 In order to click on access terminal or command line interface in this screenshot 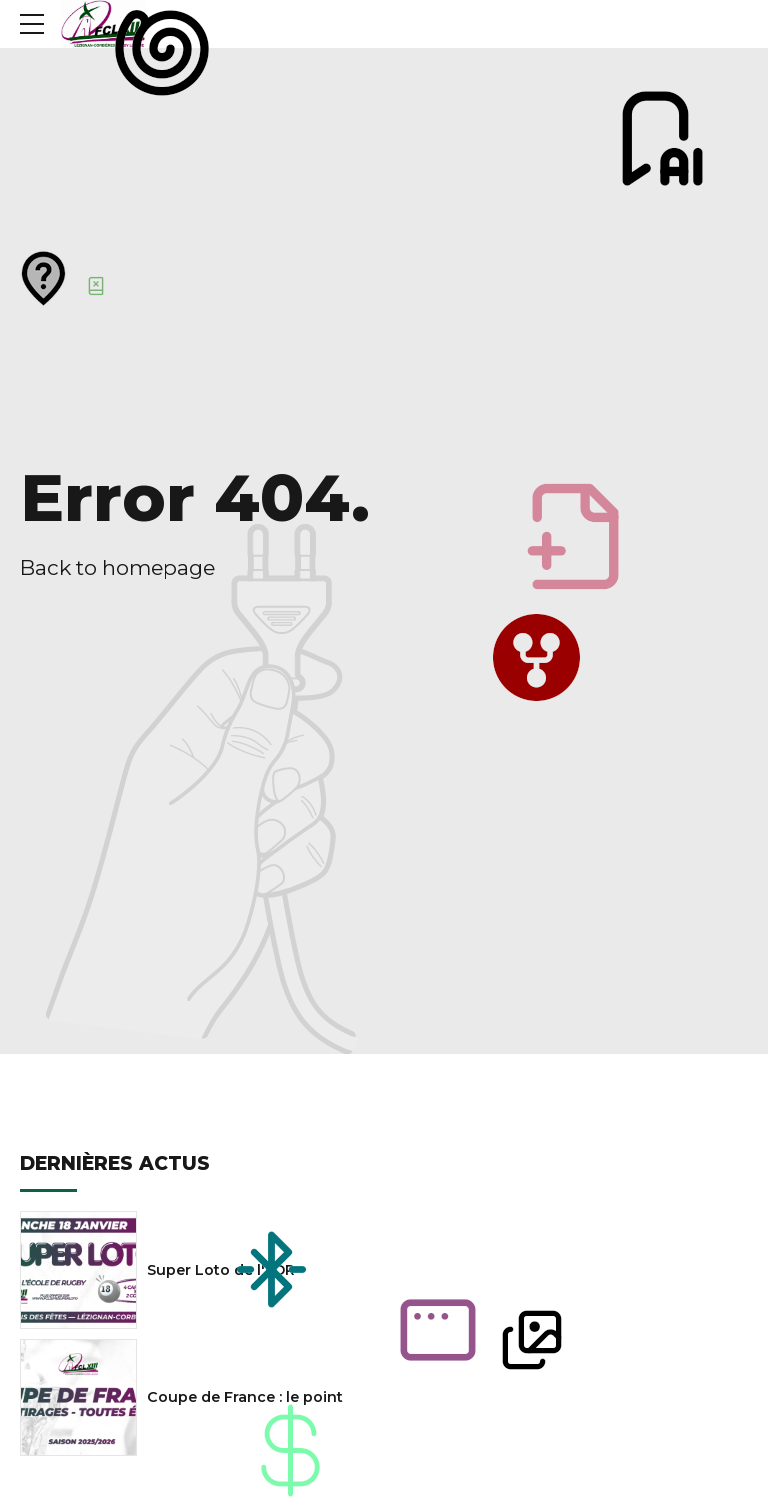, I will do `click(162, 53)`.